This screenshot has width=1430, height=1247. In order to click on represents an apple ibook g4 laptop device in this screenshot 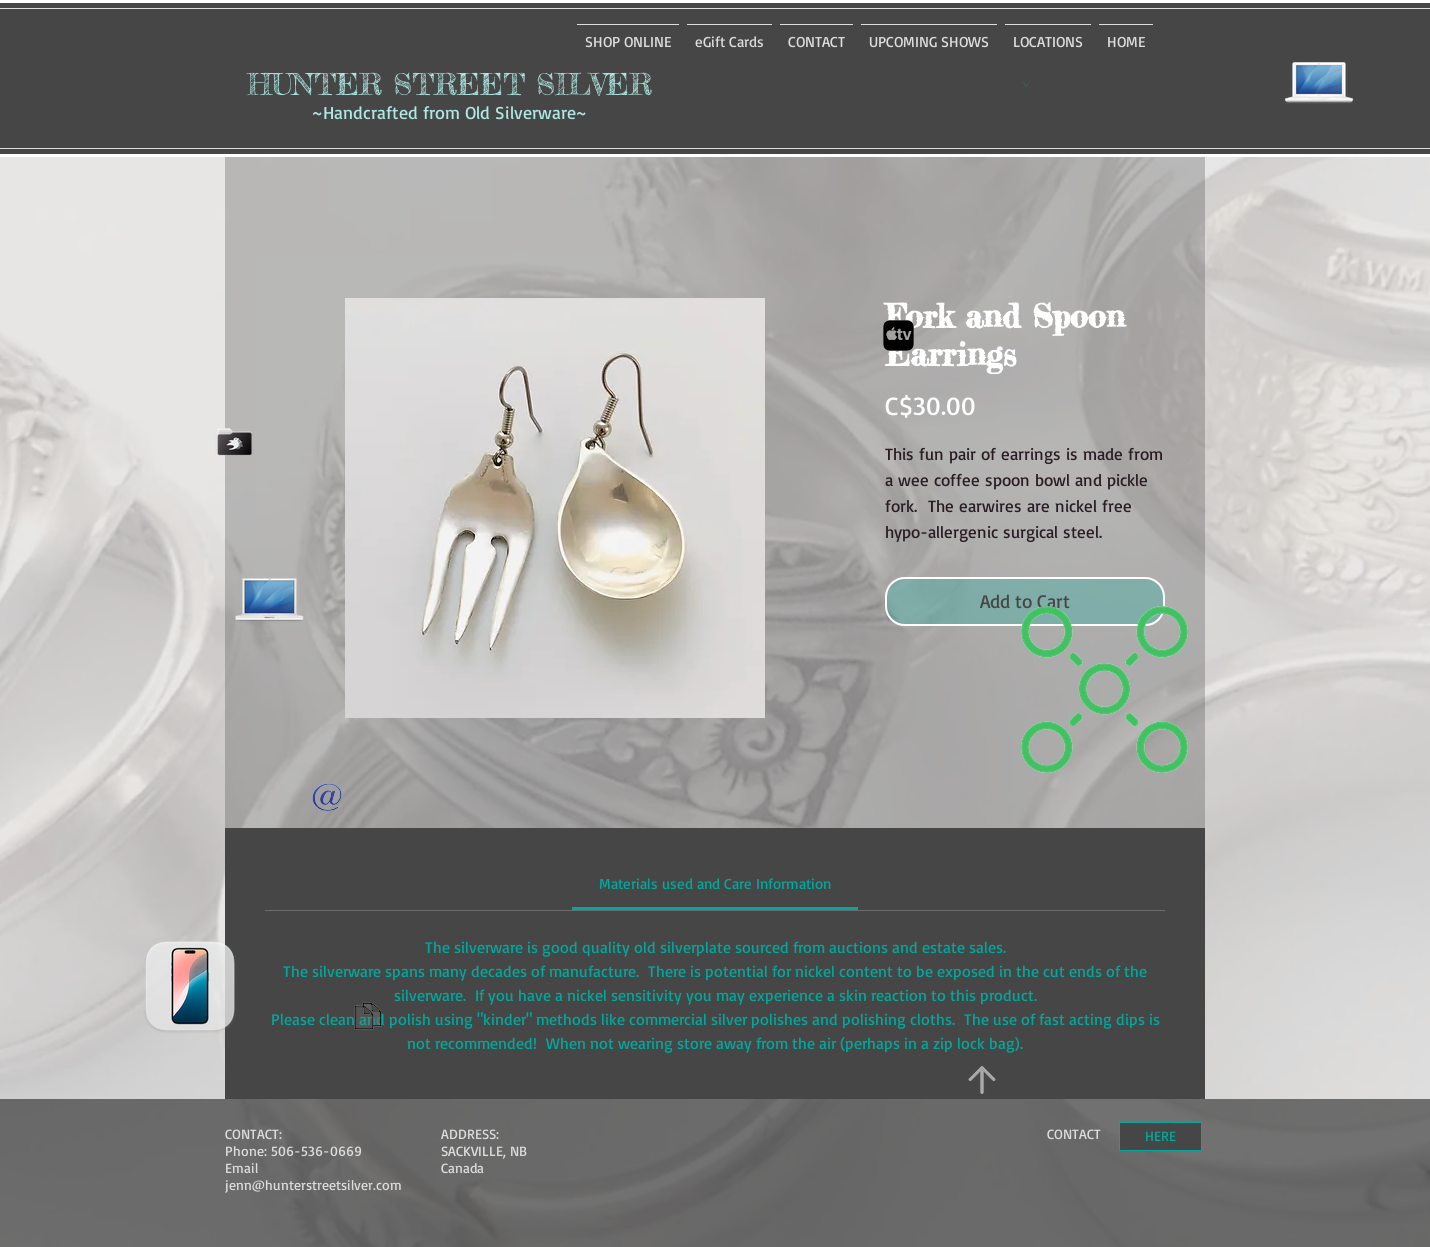, I will do `click(269, 599)`.